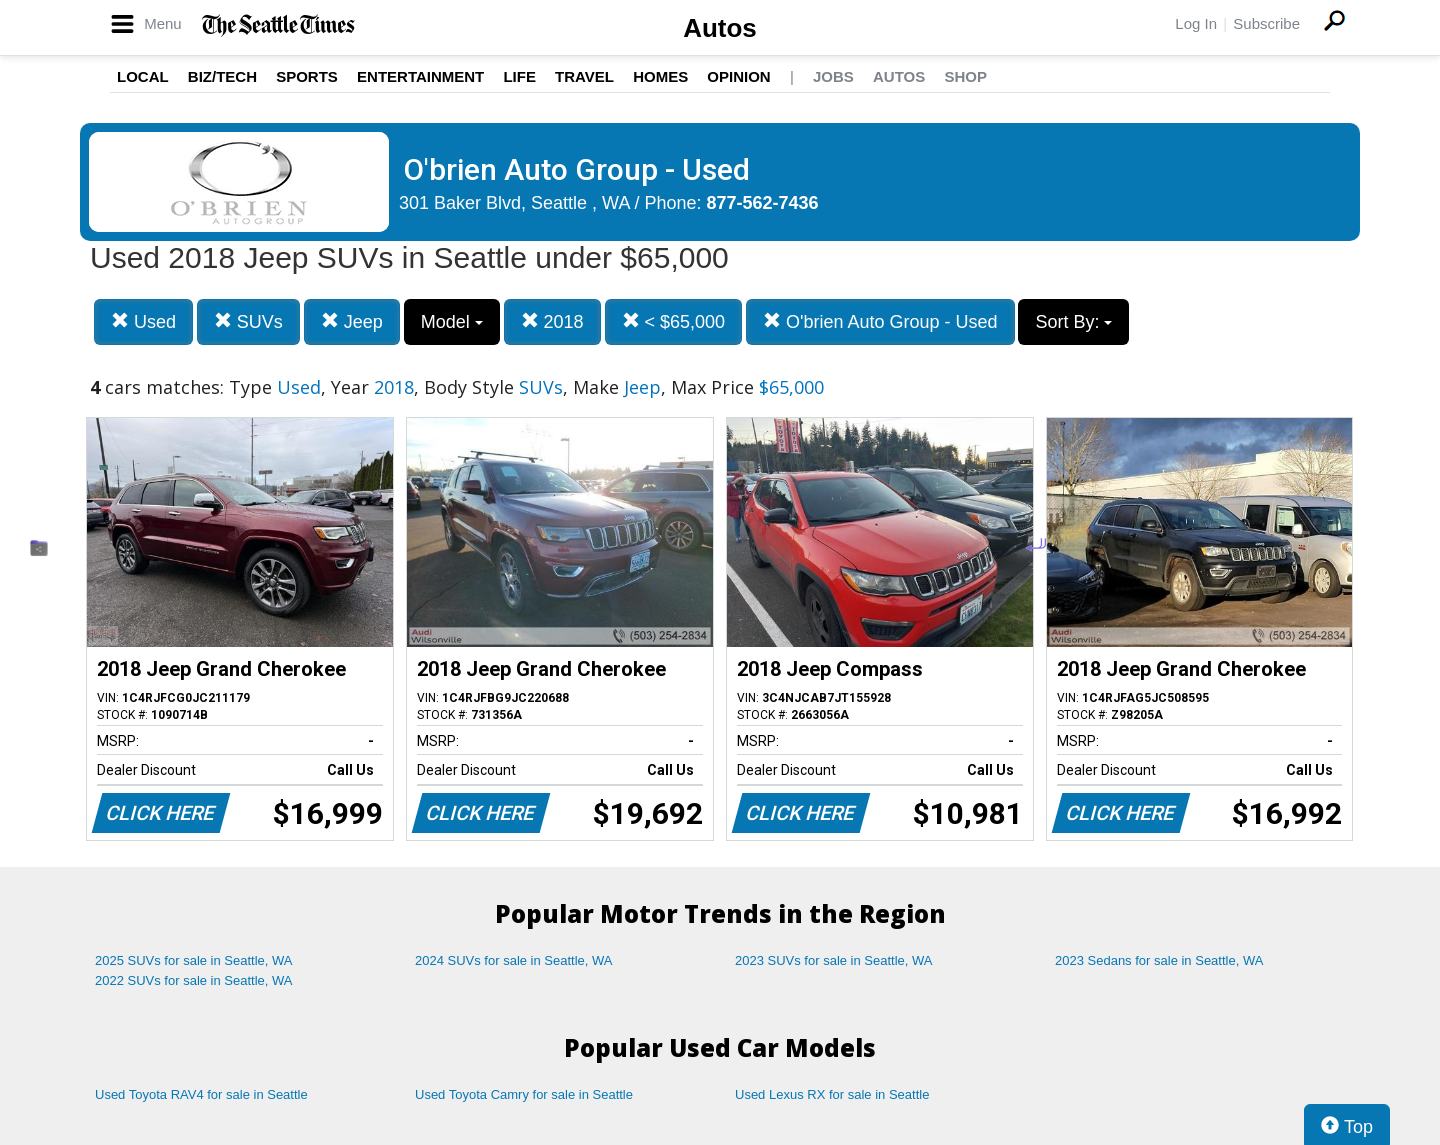  I want to click on access your public shared folder, so click(39, 548).